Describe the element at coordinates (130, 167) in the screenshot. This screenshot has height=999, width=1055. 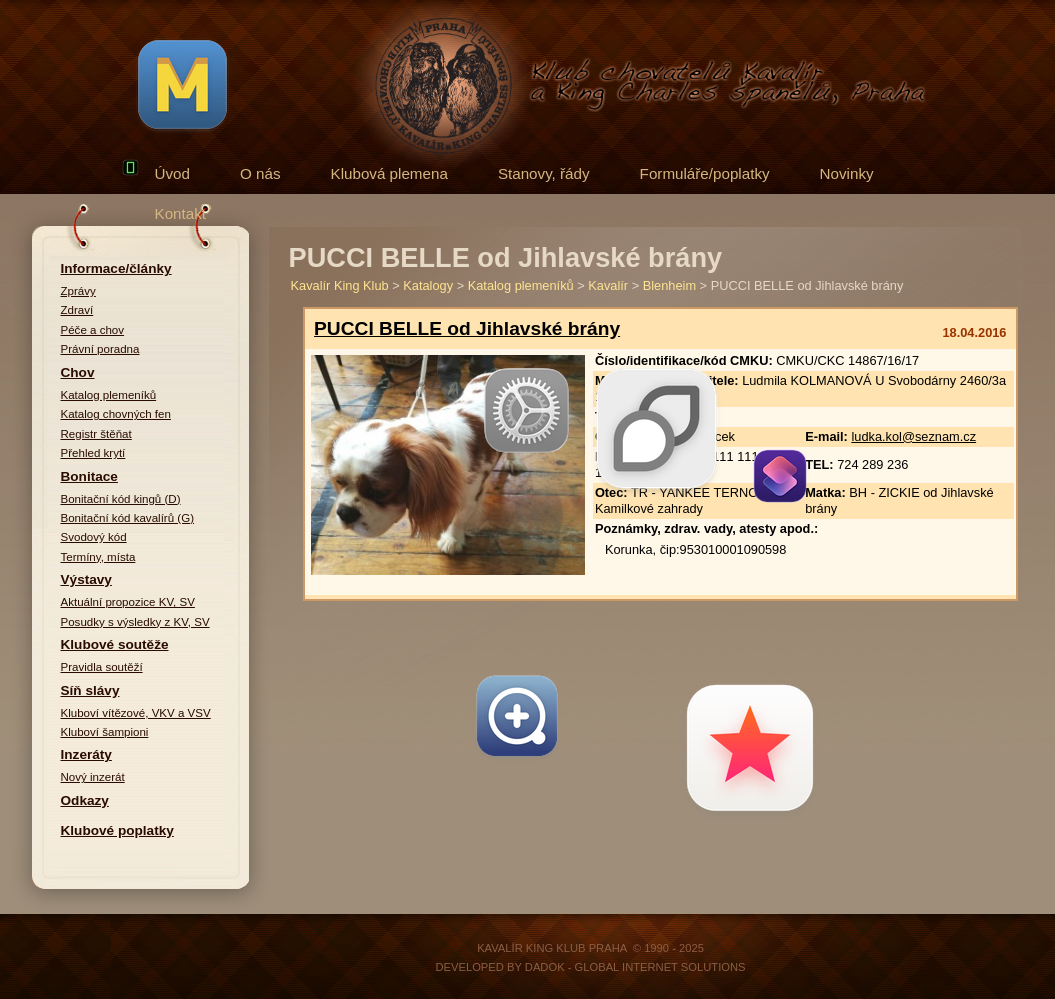
I see `launch portal reloaded game` at that location.